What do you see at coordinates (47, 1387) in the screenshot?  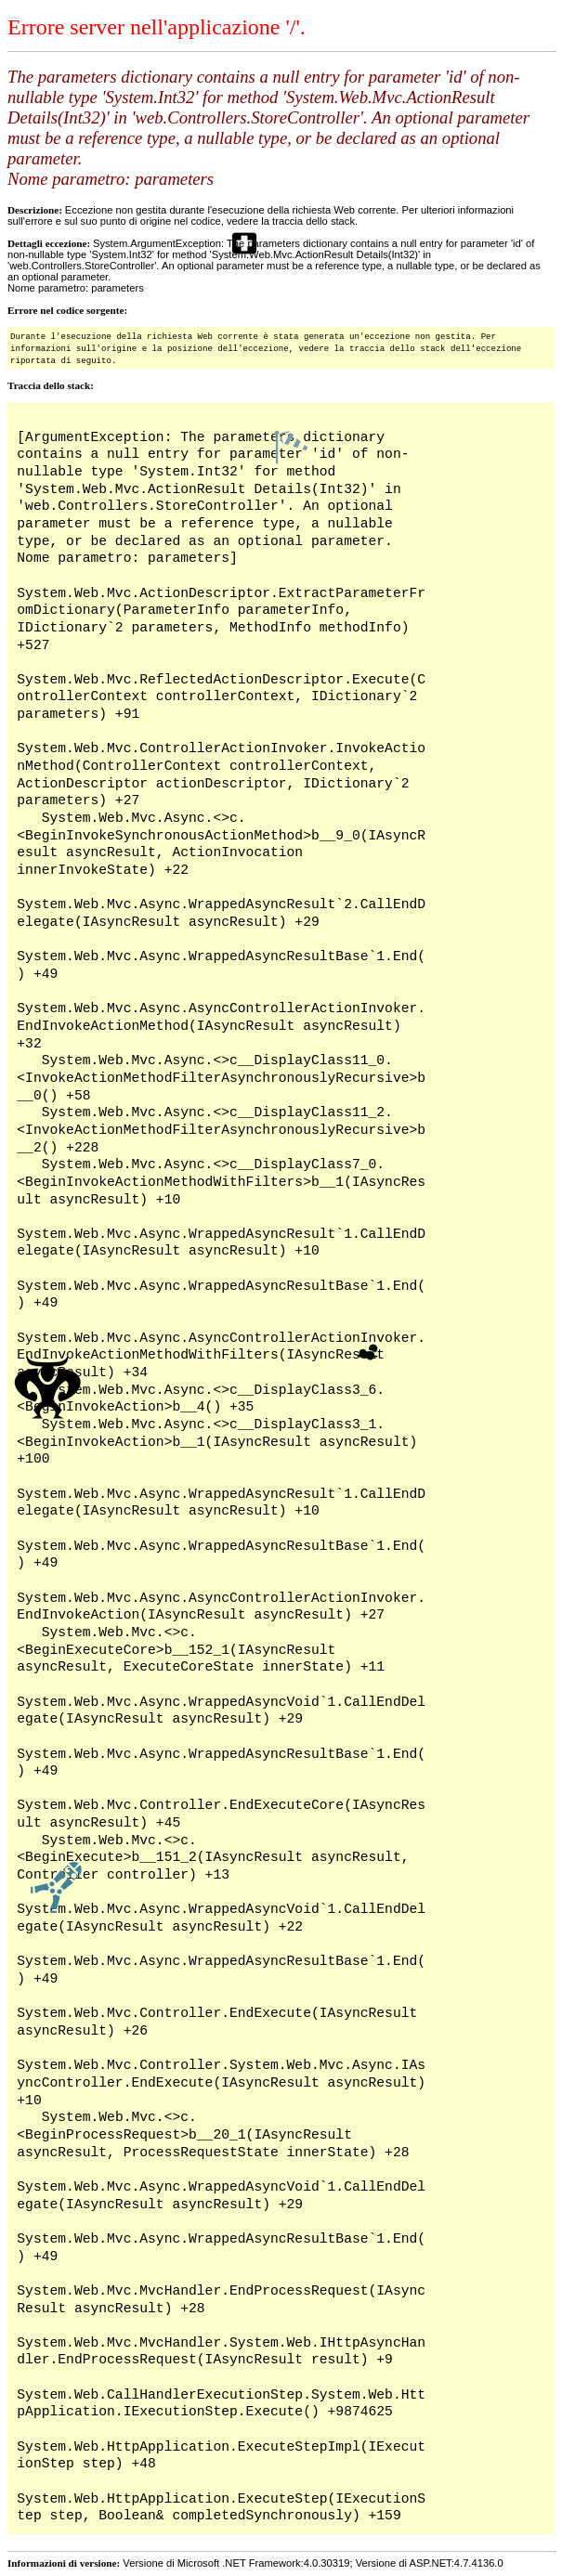 I see `select minotaur character or enemy type` at bounding box center [47, 1387].